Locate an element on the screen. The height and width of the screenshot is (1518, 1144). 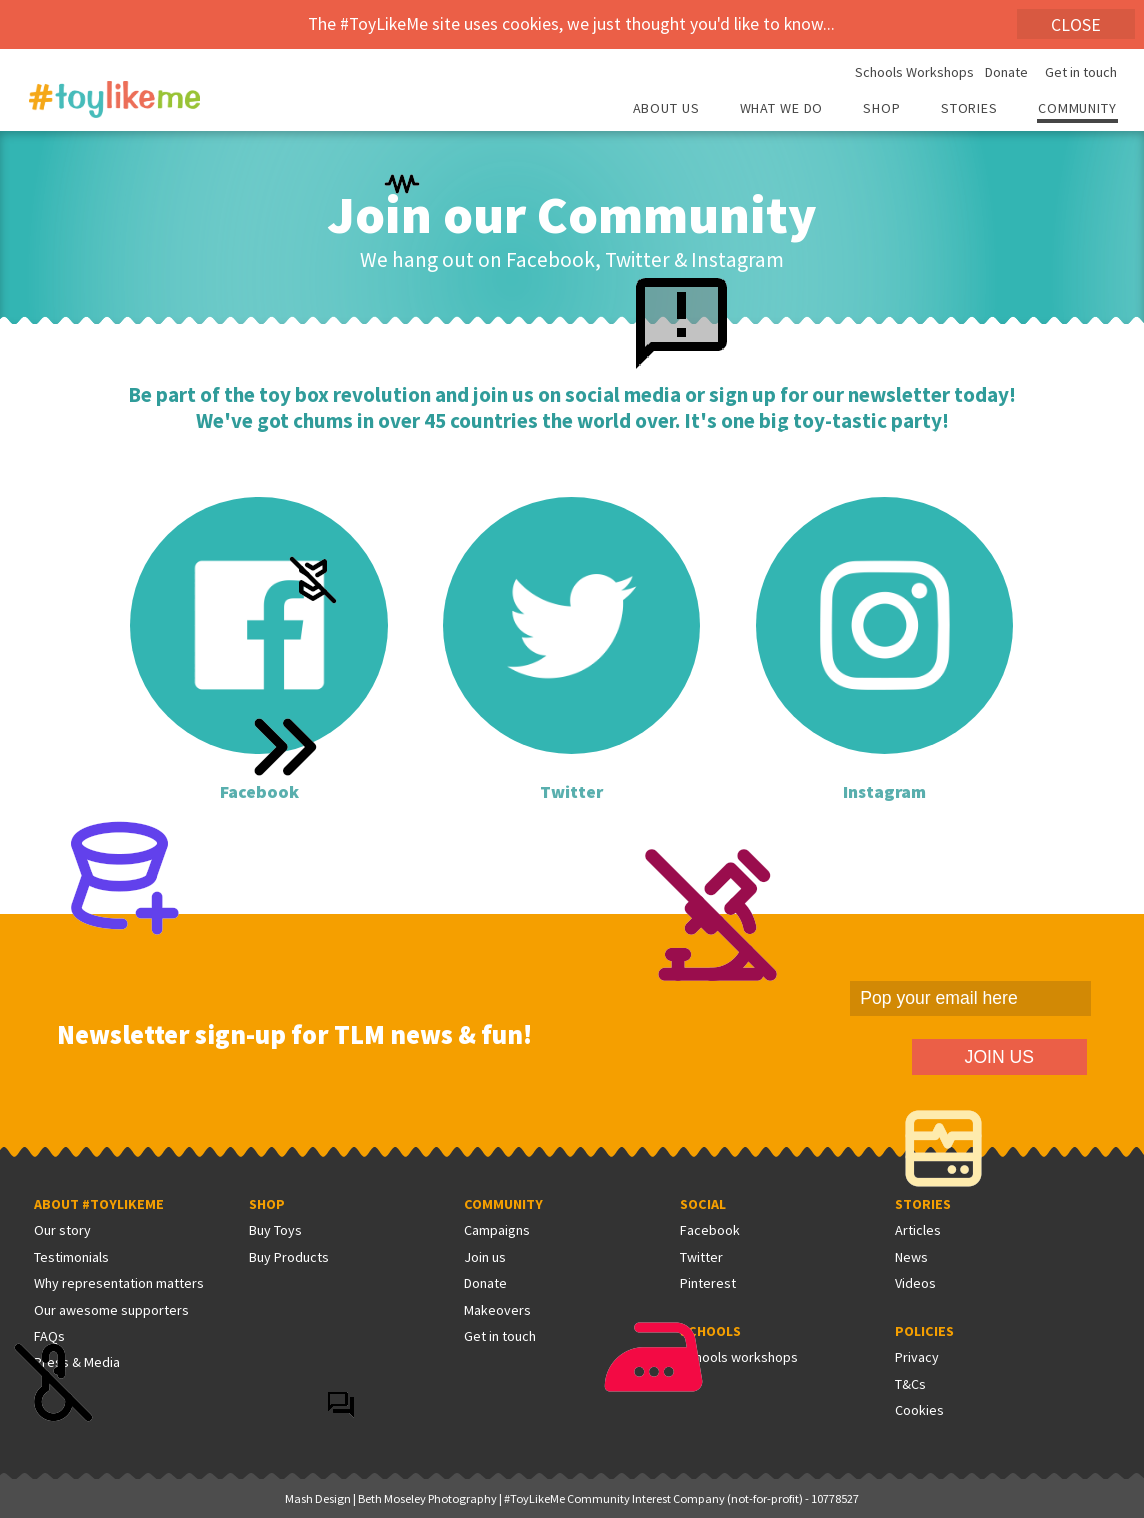
view heart rate or vital signs data is located at coordinates (943, 1148).